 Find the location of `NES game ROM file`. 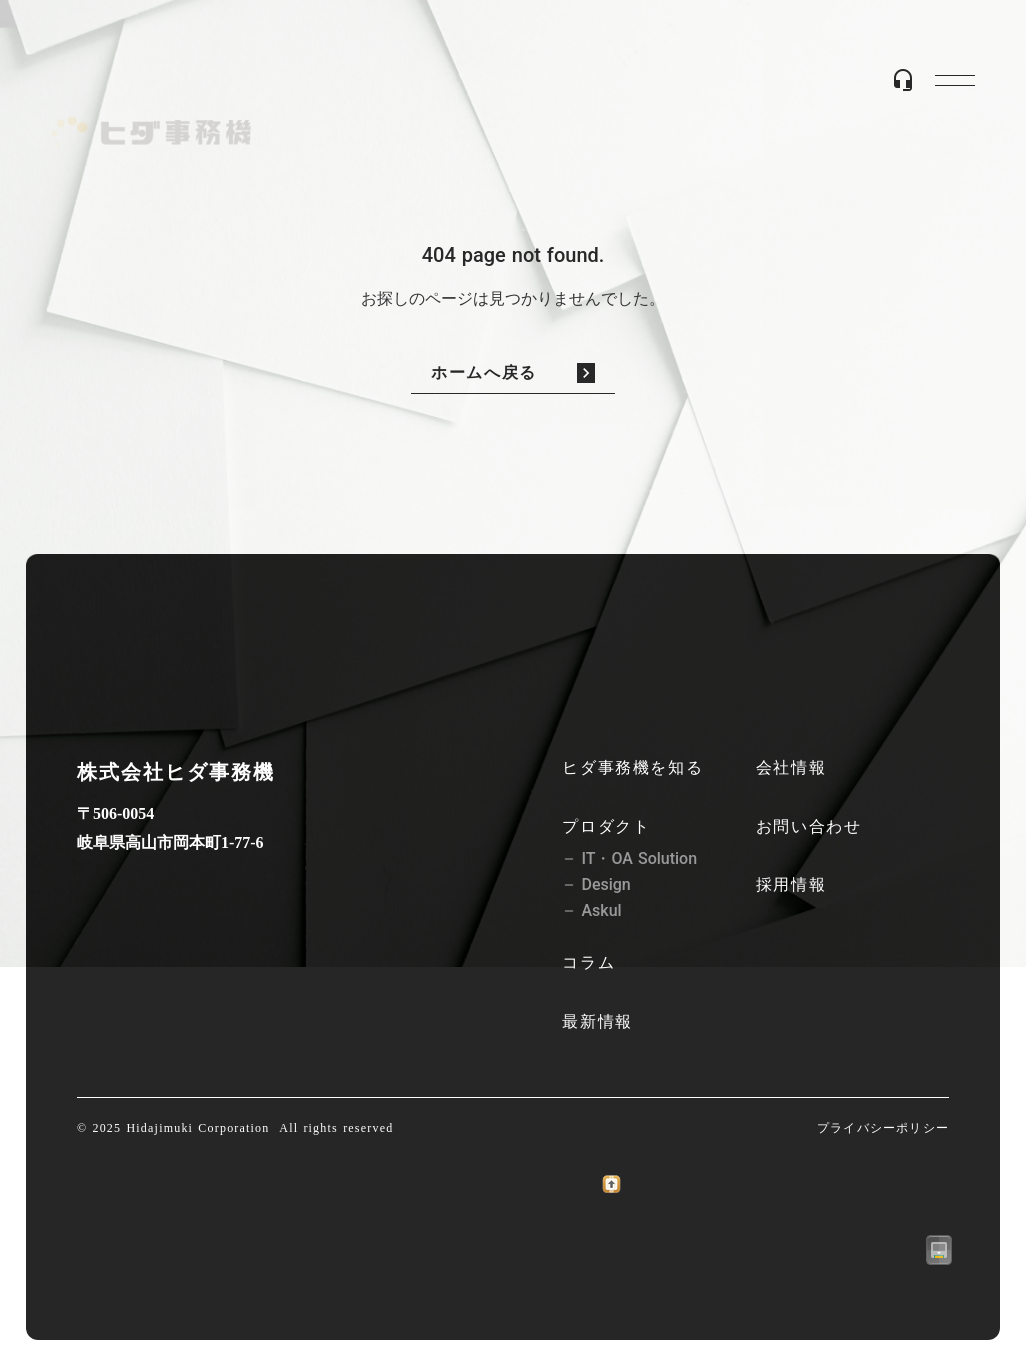

NES game ROM file is located at coordinates (939, 1250).